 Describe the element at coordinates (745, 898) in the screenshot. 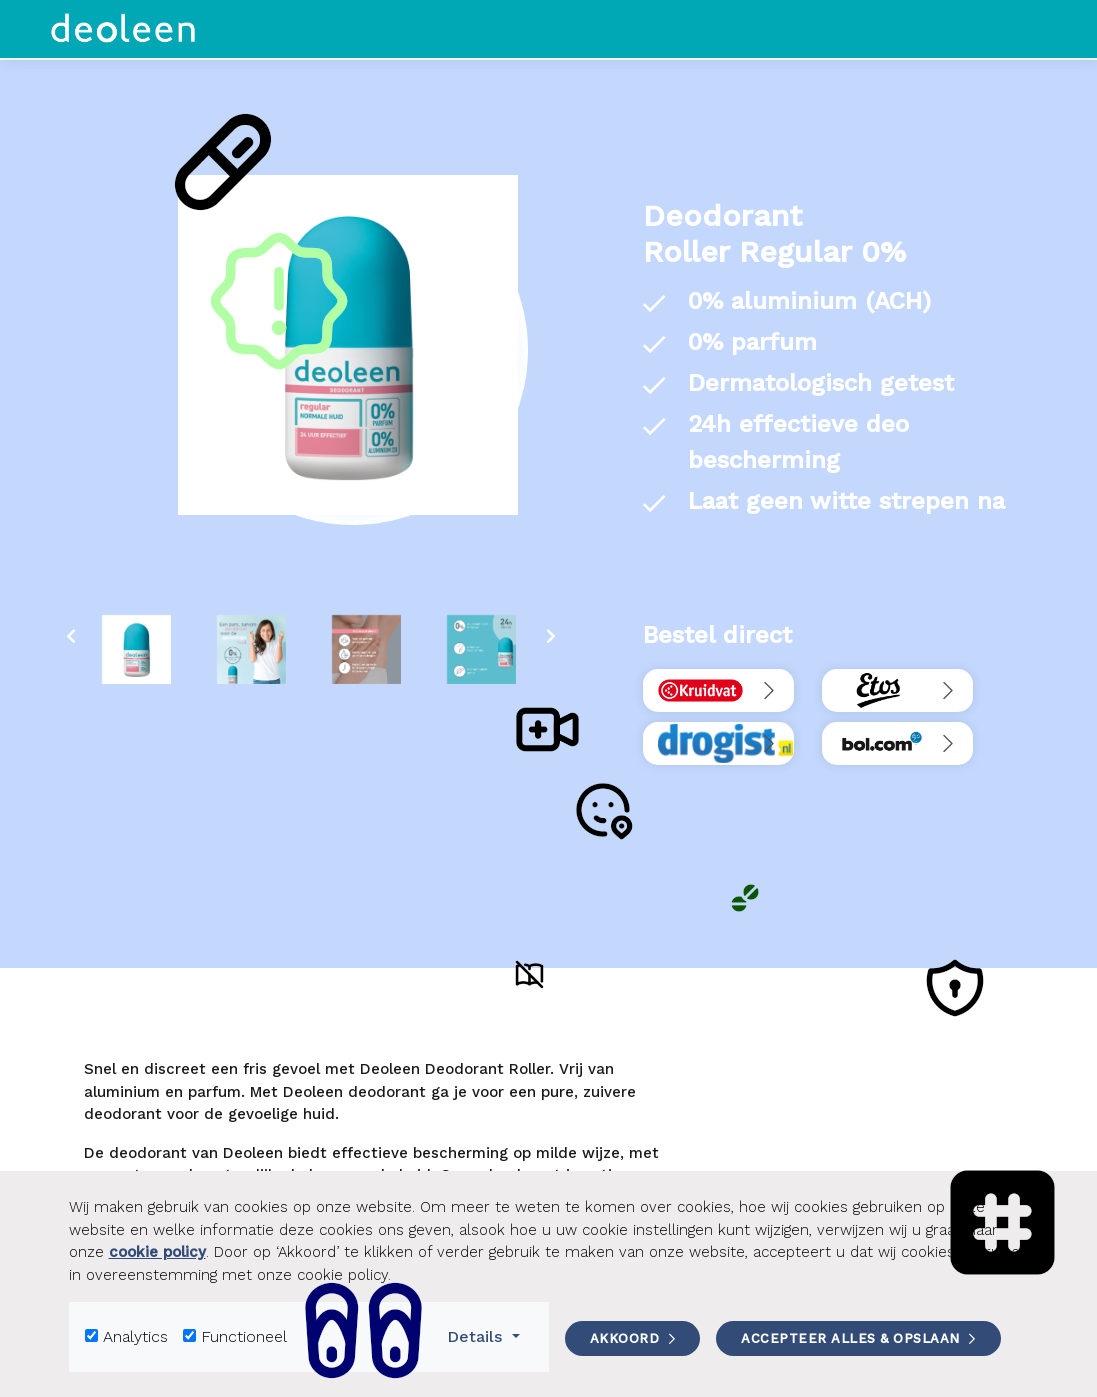

I see `access medication or pharmacy information` at that location.